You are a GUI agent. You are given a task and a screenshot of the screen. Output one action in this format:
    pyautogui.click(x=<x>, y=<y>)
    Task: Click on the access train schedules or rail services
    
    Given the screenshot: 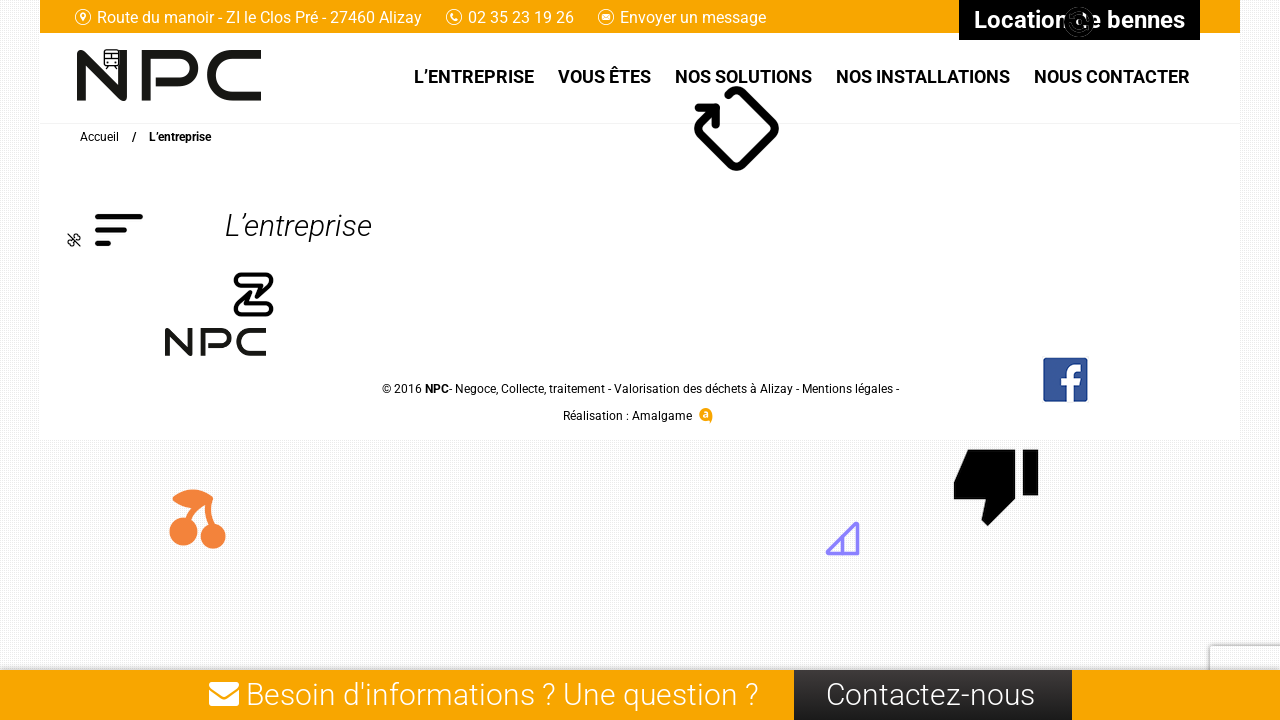 What is the action you would take?
    pyautogui.click(x=111, y=58)
    